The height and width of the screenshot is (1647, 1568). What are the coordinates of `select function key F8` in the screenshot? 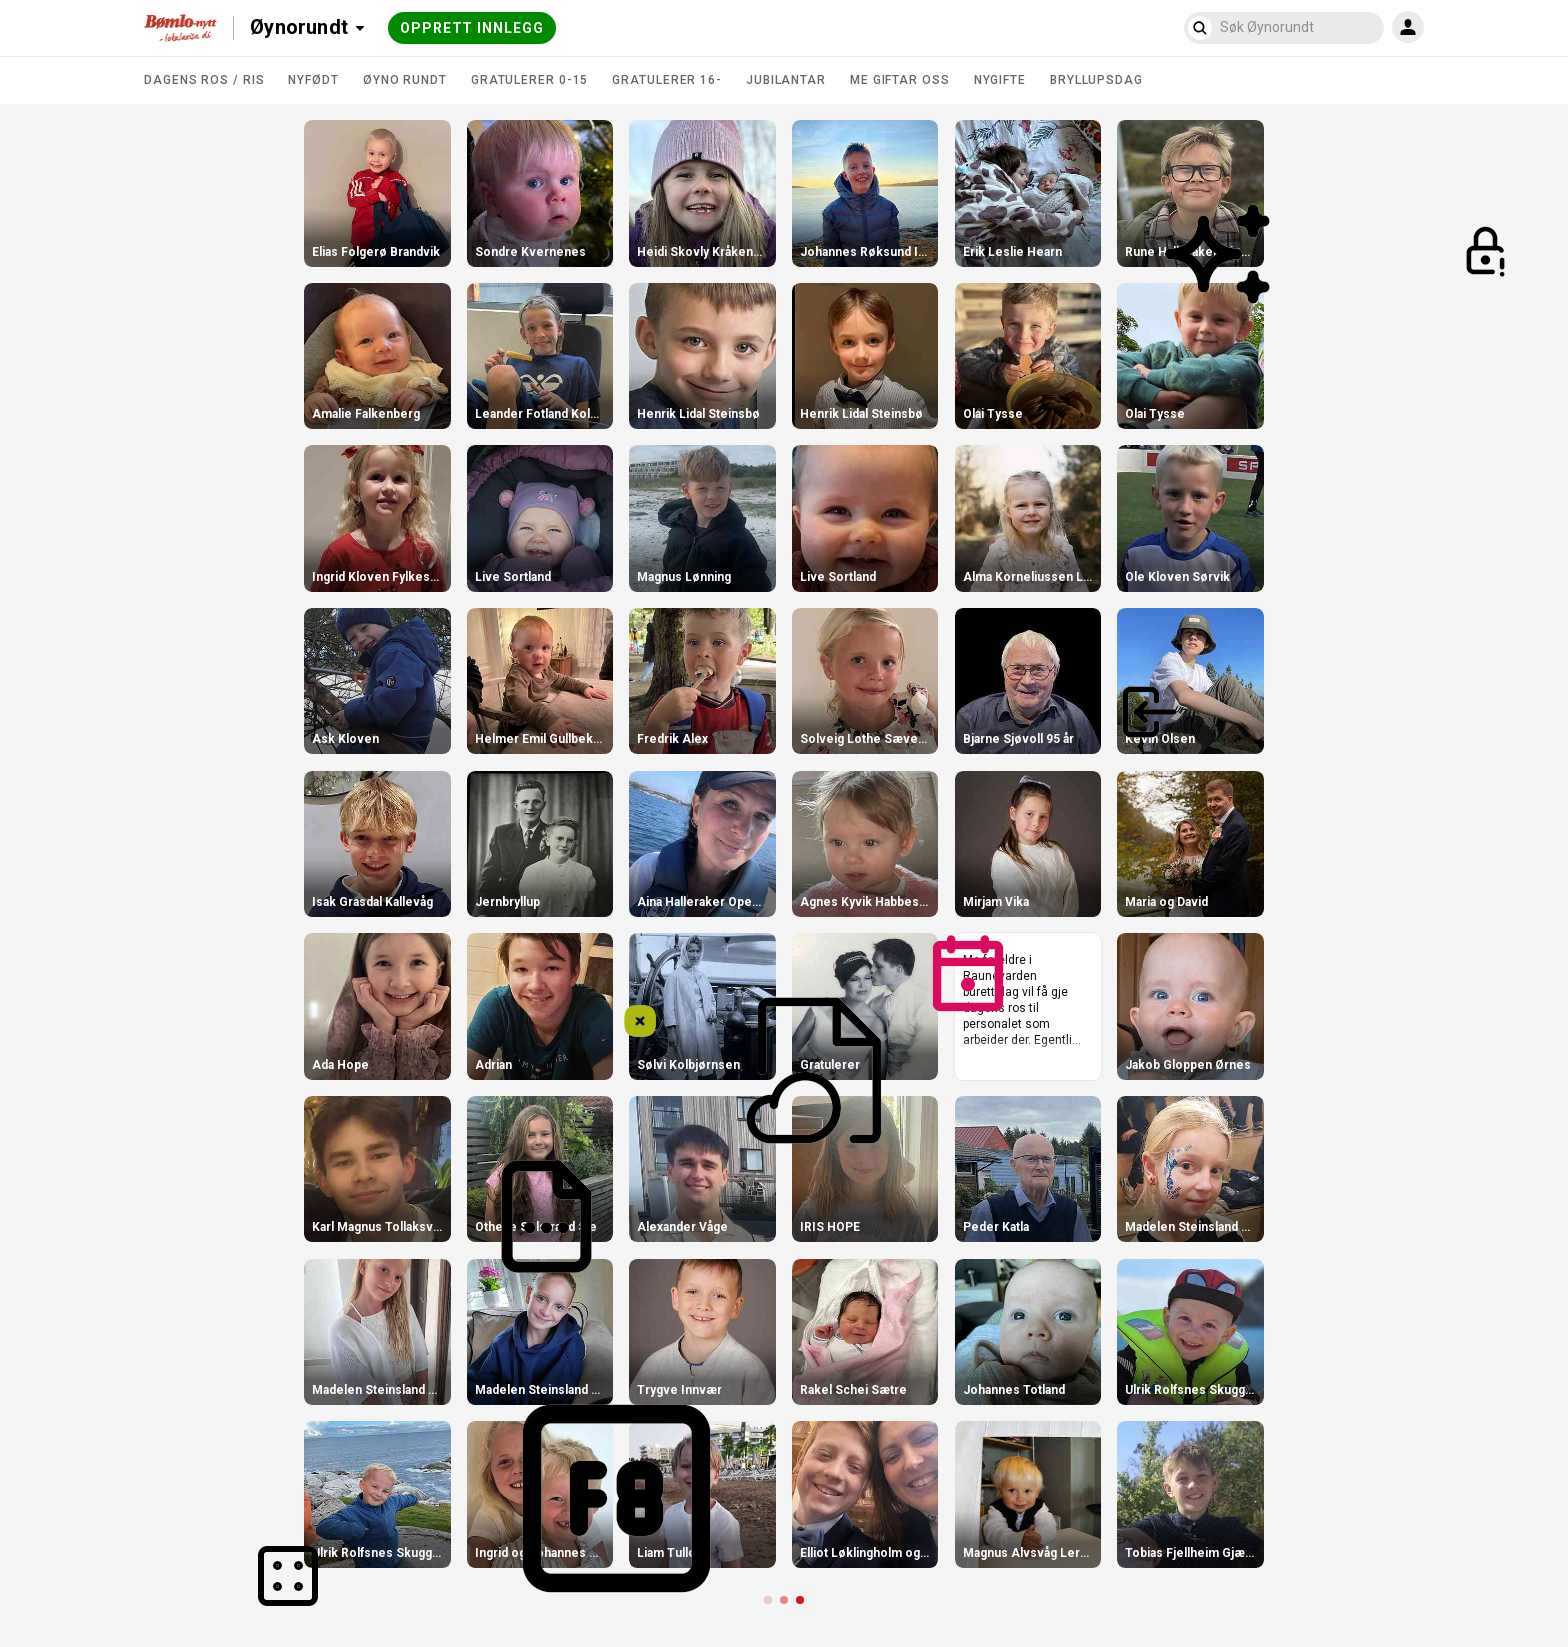 It's located at (616, 1498).